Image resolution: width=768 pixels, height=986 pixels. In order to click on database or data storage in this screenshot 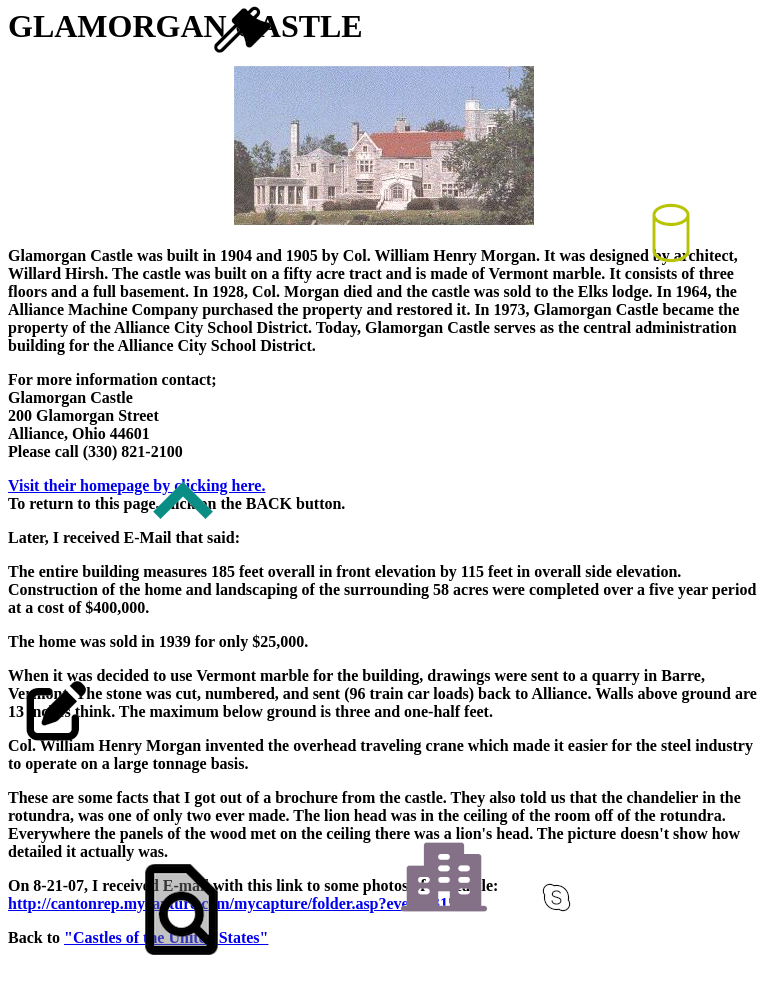, I will do `click(671, 233)`.